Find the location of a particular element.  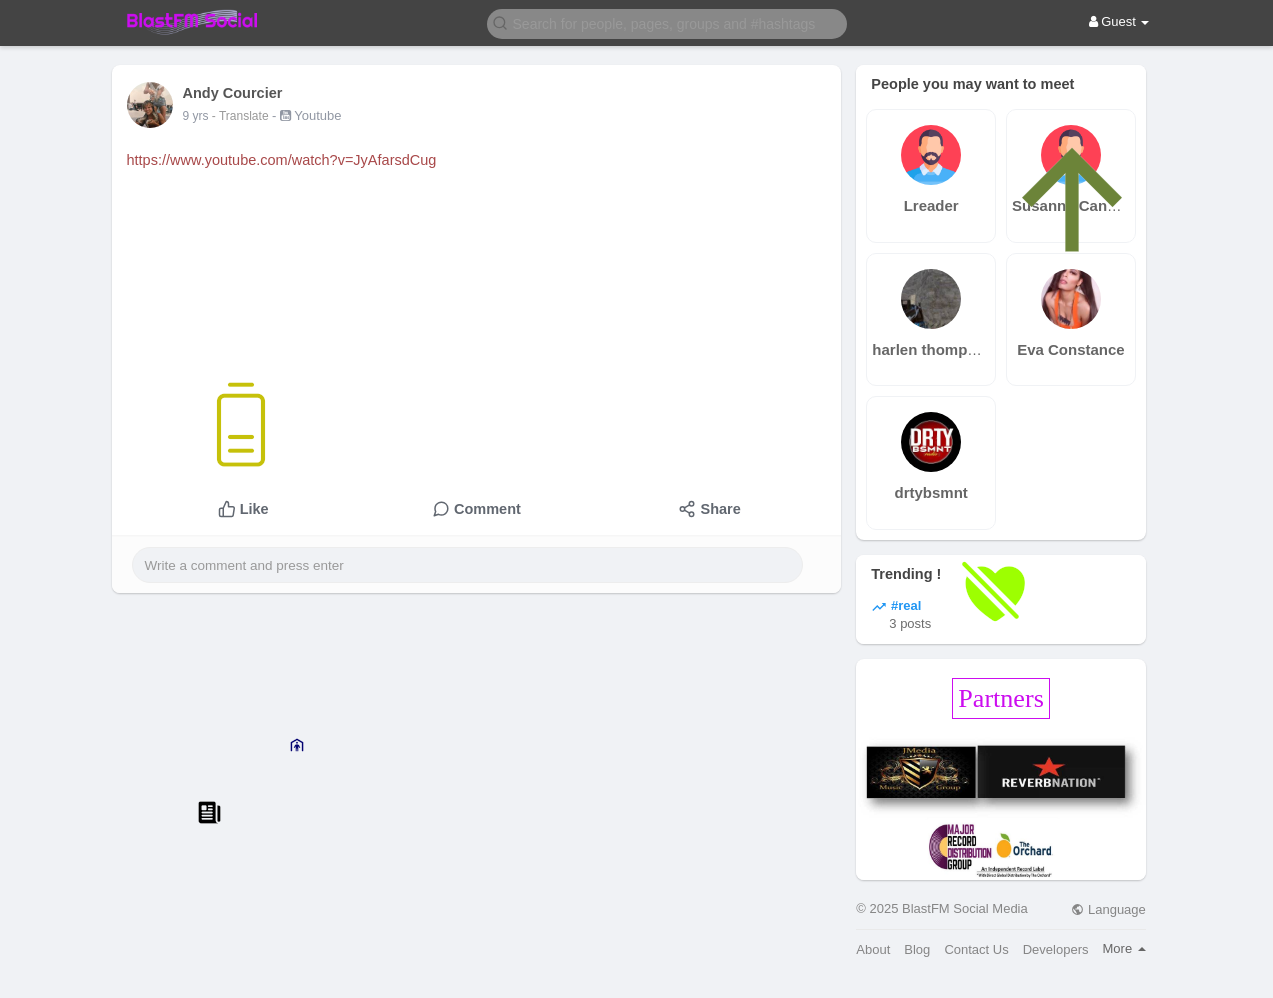

find shelter or emergency housing is located at coordinates (297, 745).